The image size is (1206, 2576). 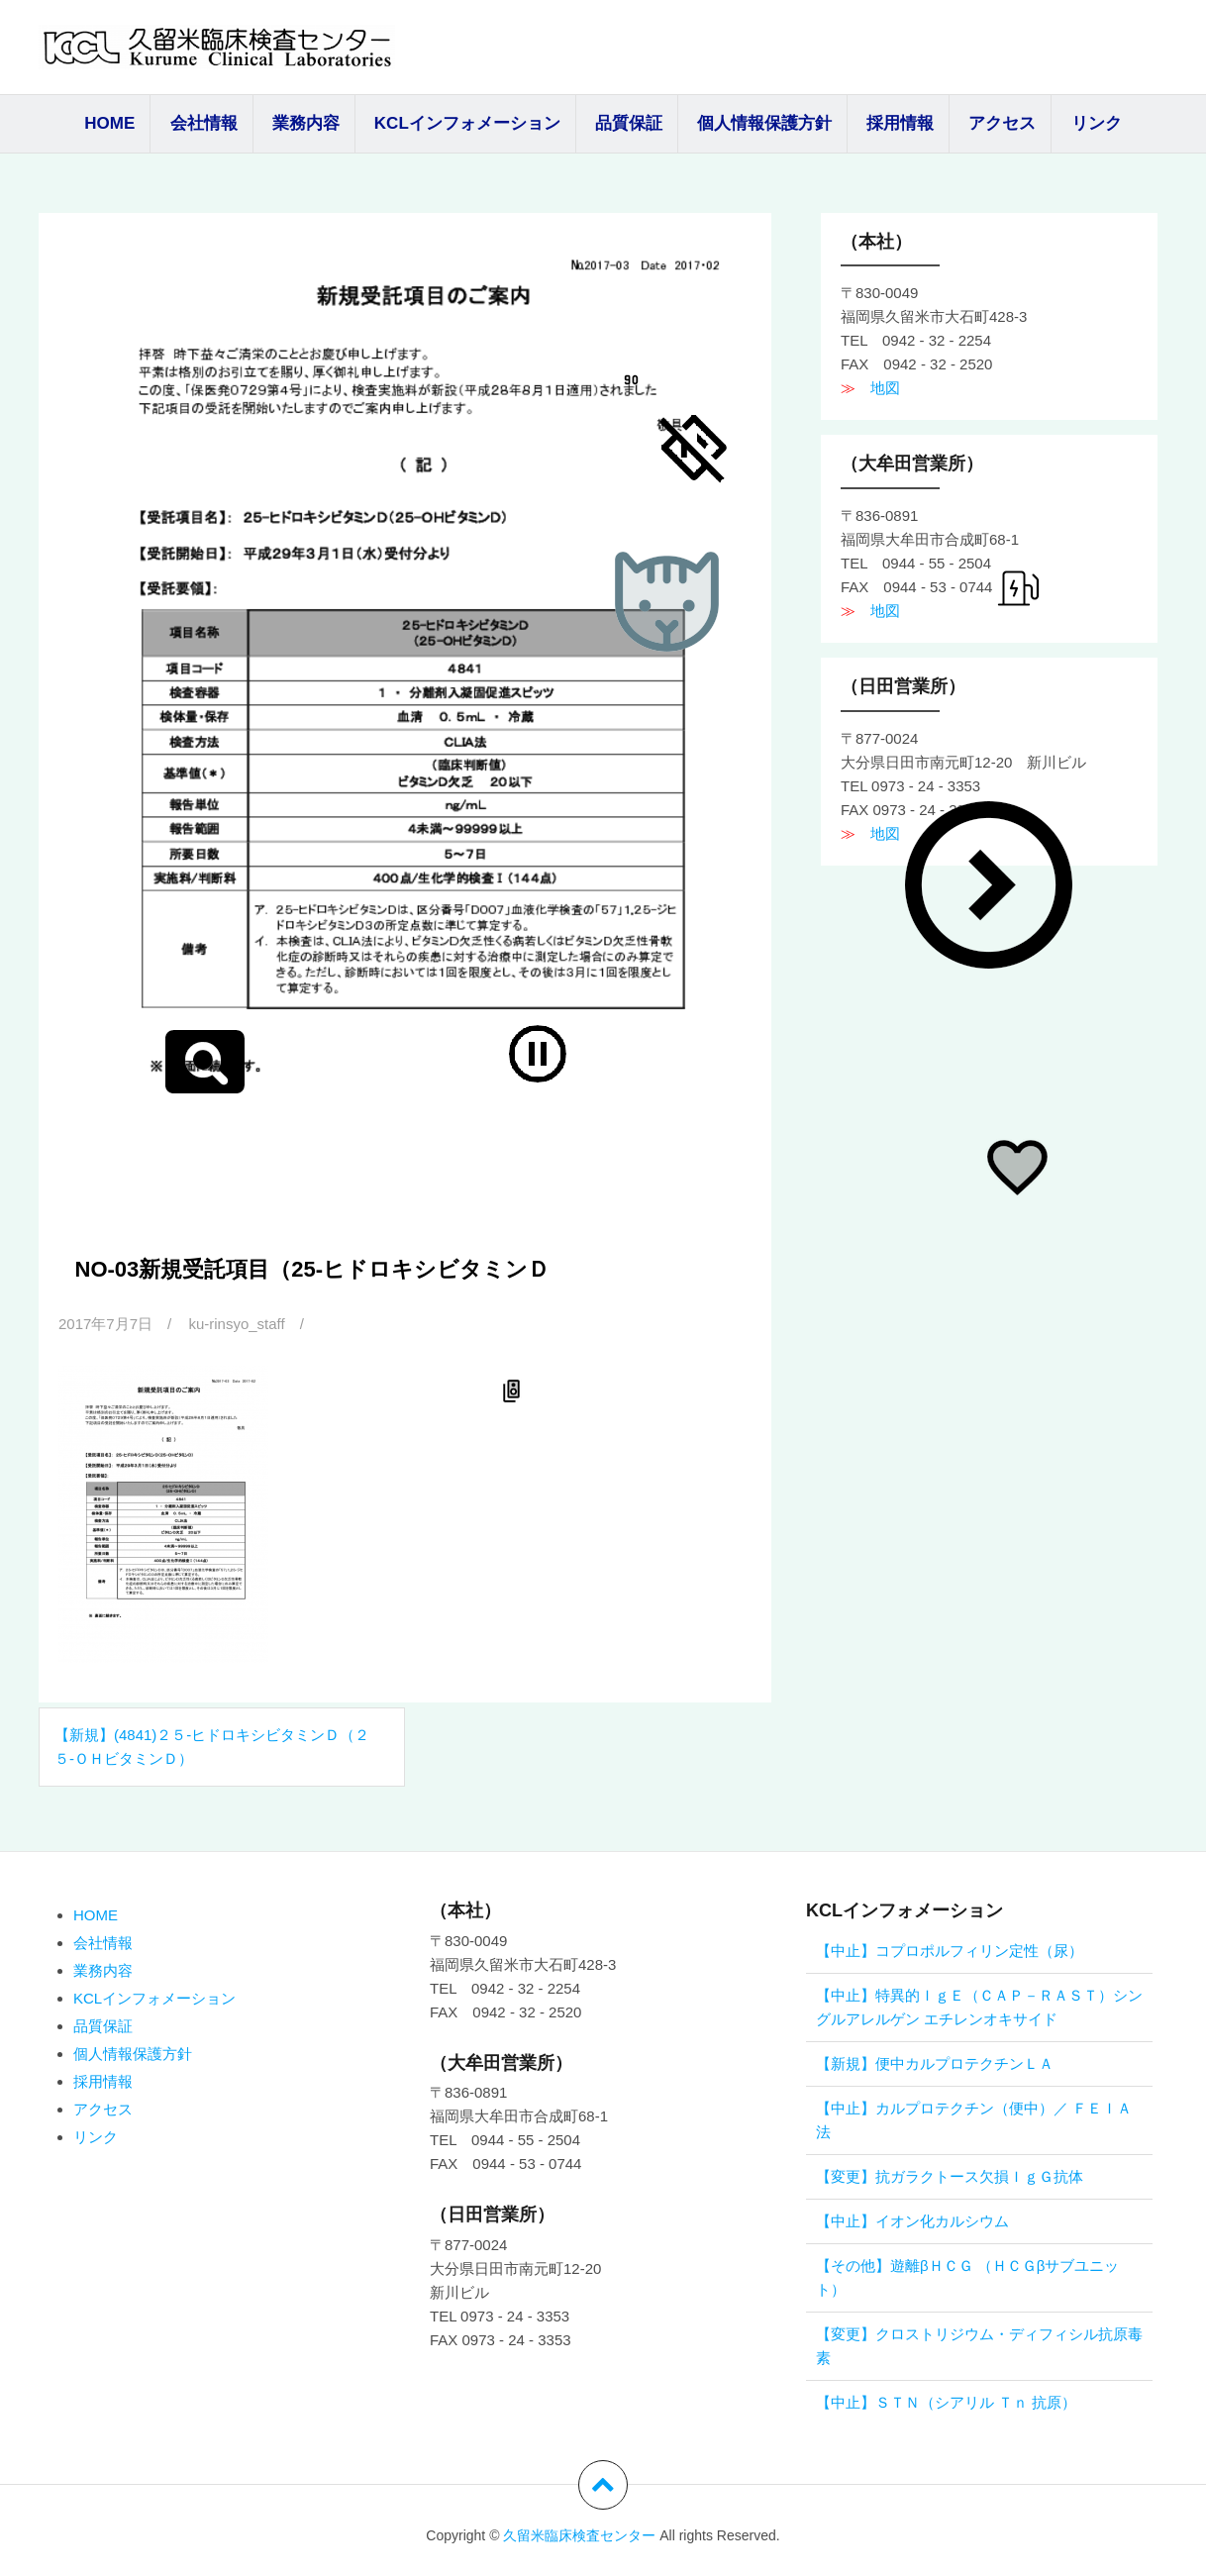 What do you see at coordinates (1017, 588) in the screenshot?
I see `find nearby electric vehicle charging stations` at bounding box center [1017, 588].